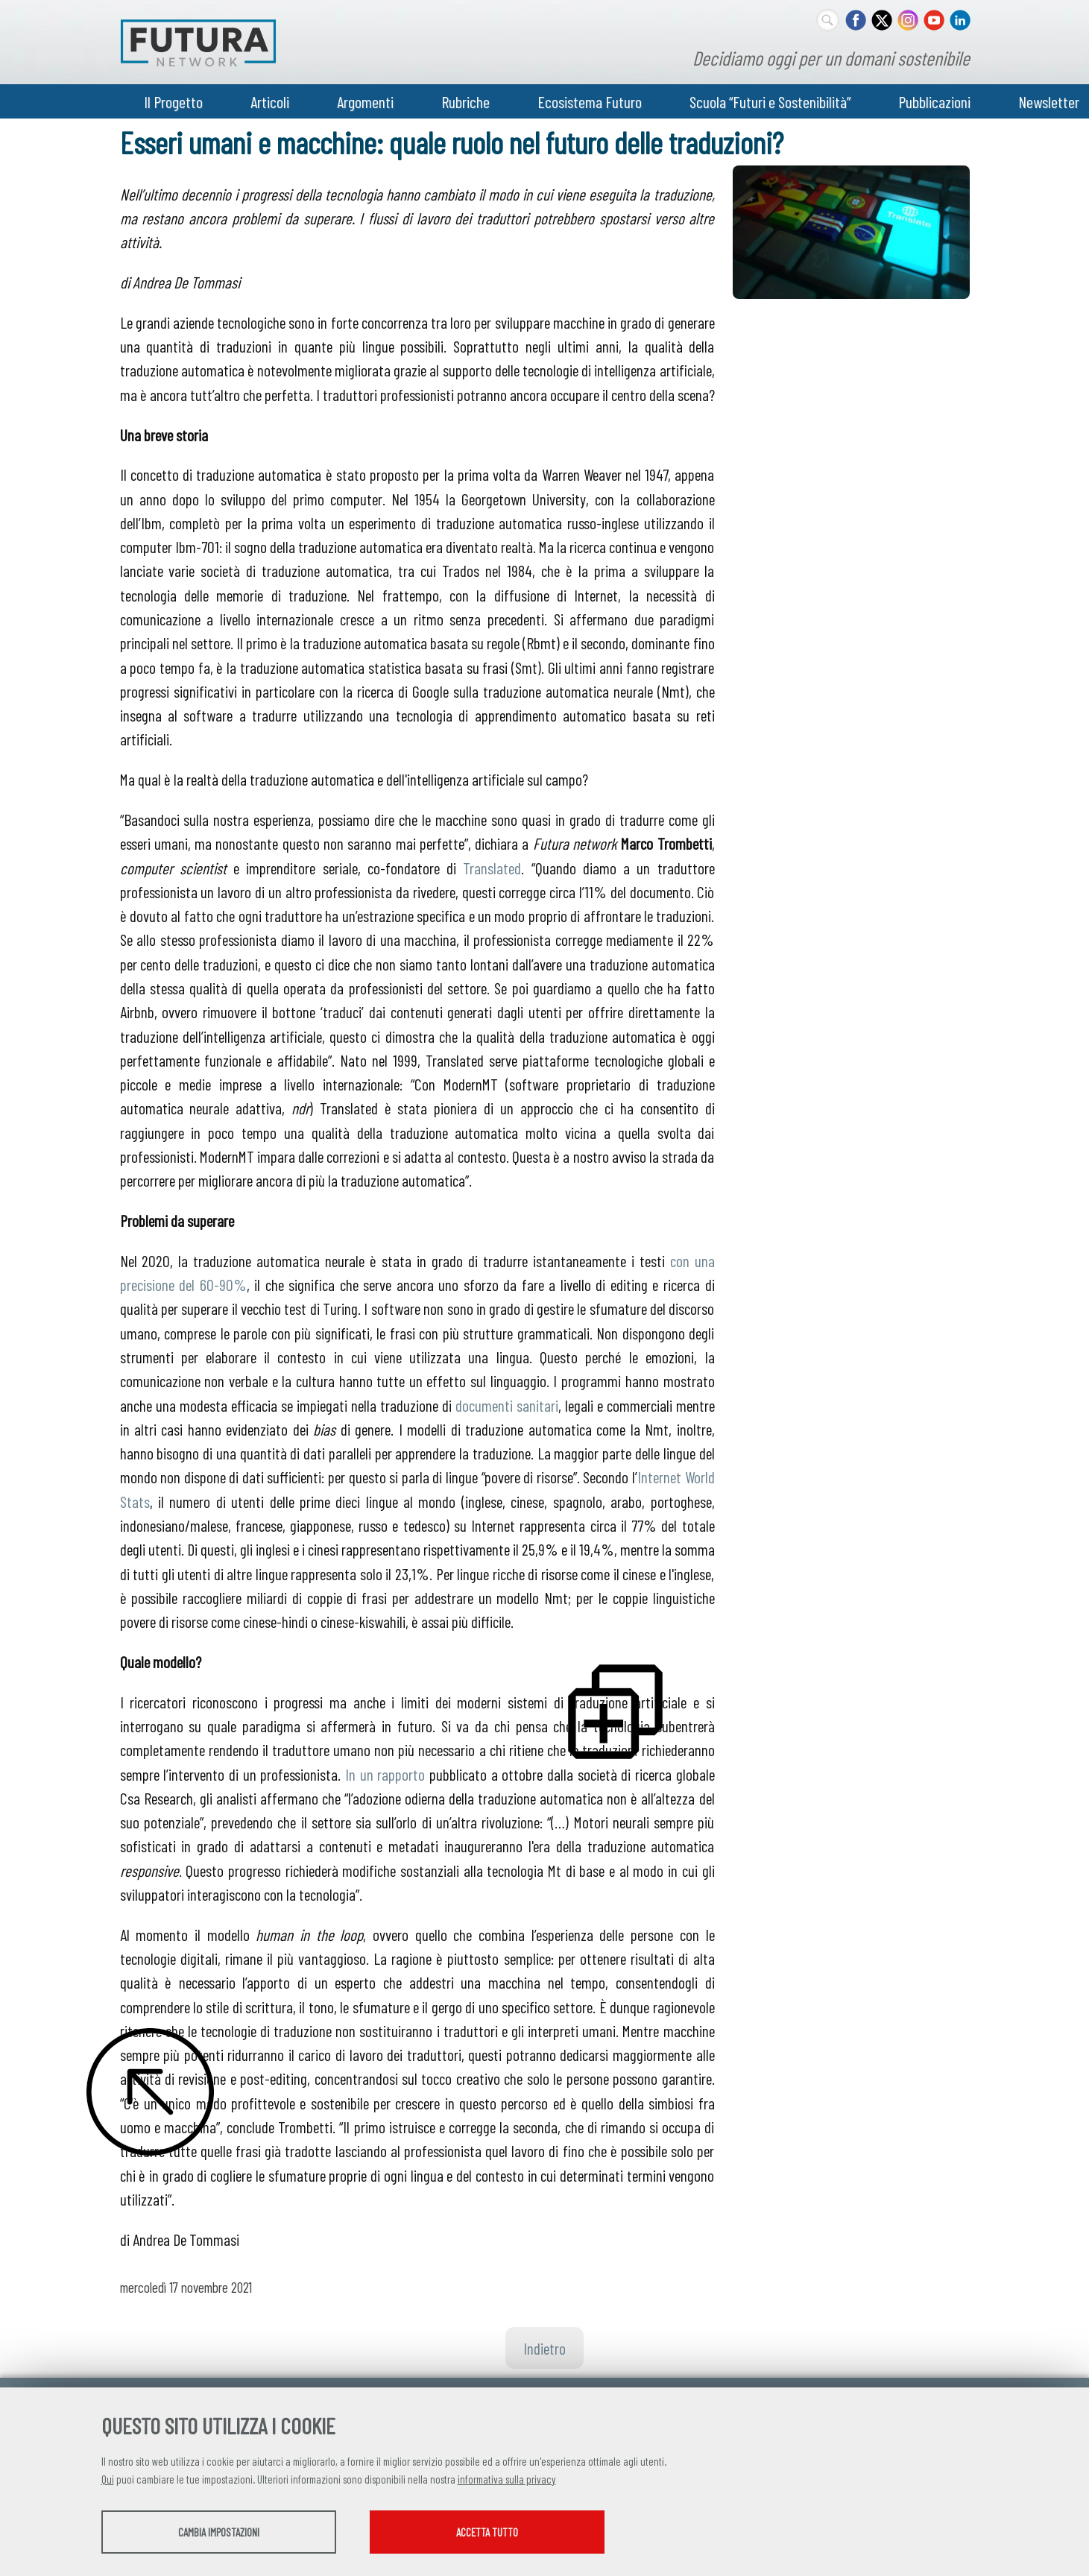 The image size is (1089, 2576). I want to click on navigate back to previous screen, so click(150, 2092).